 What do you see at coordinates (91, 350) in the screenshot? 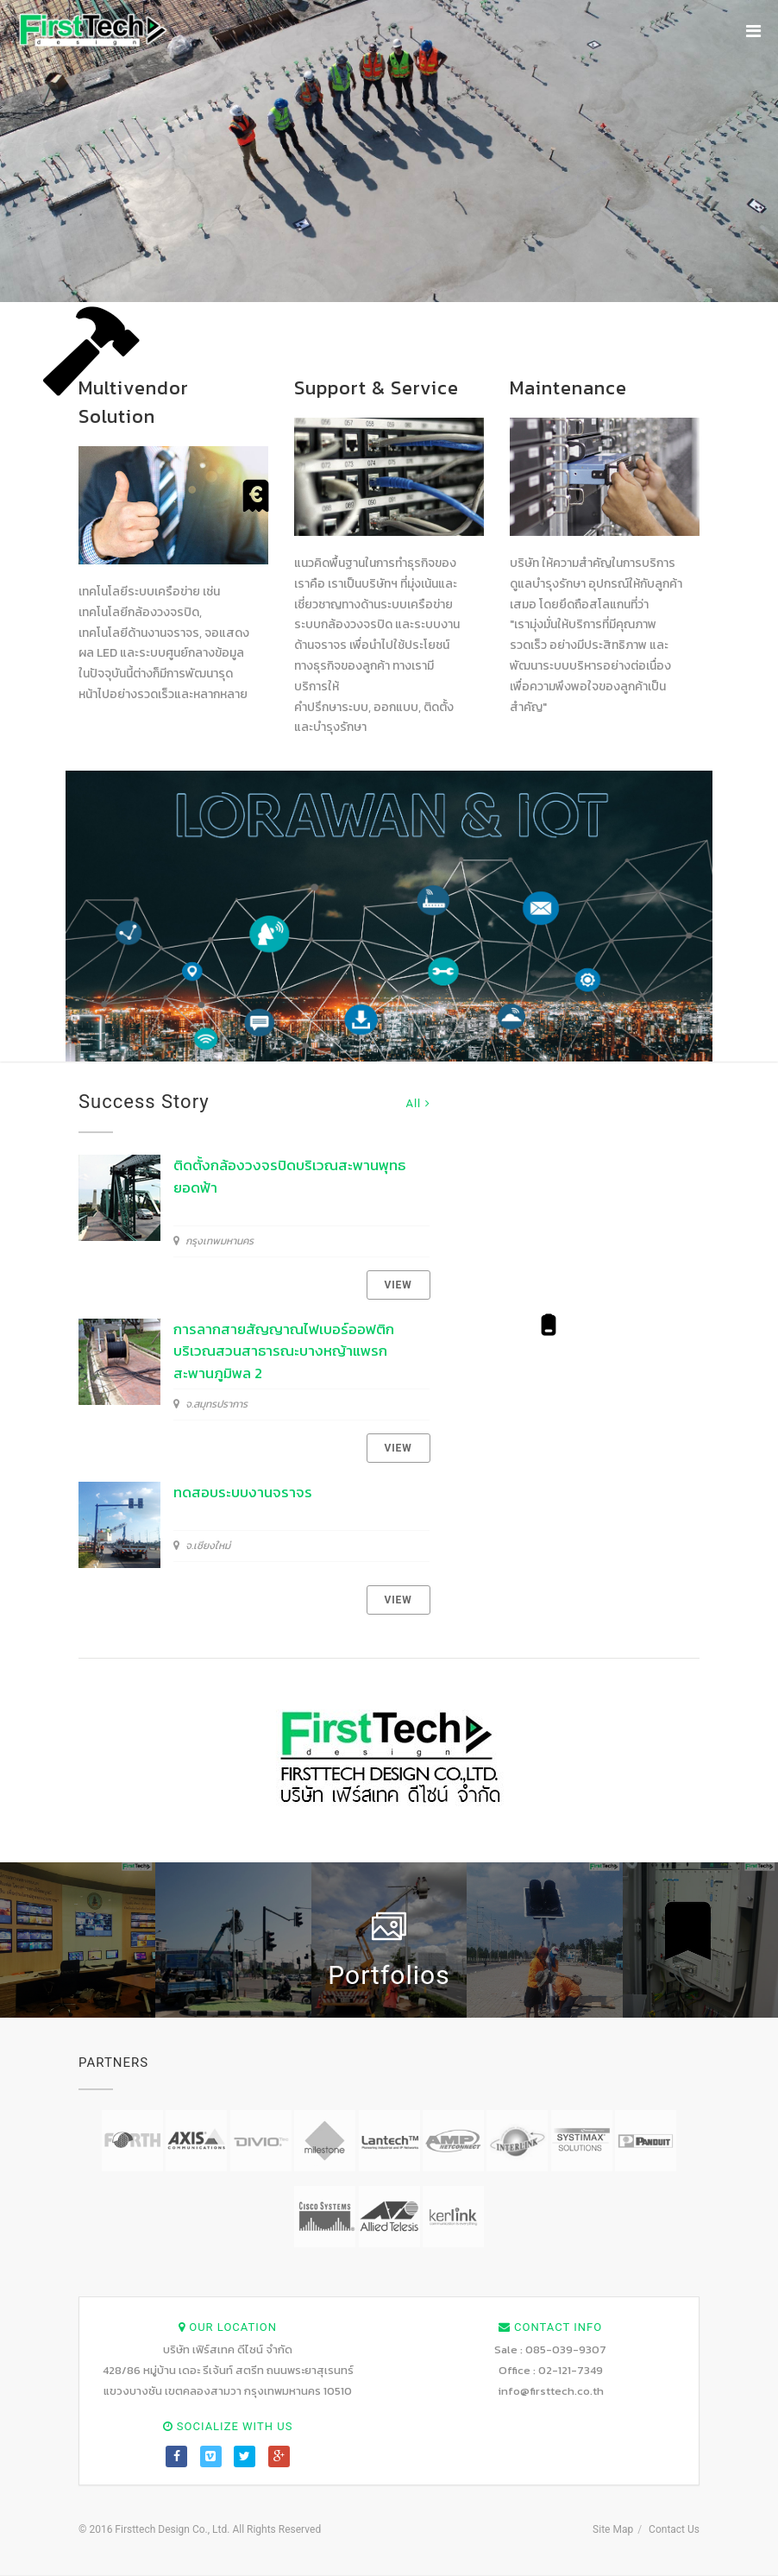
I see `access tools or settings` at bounding box center [91, 350].